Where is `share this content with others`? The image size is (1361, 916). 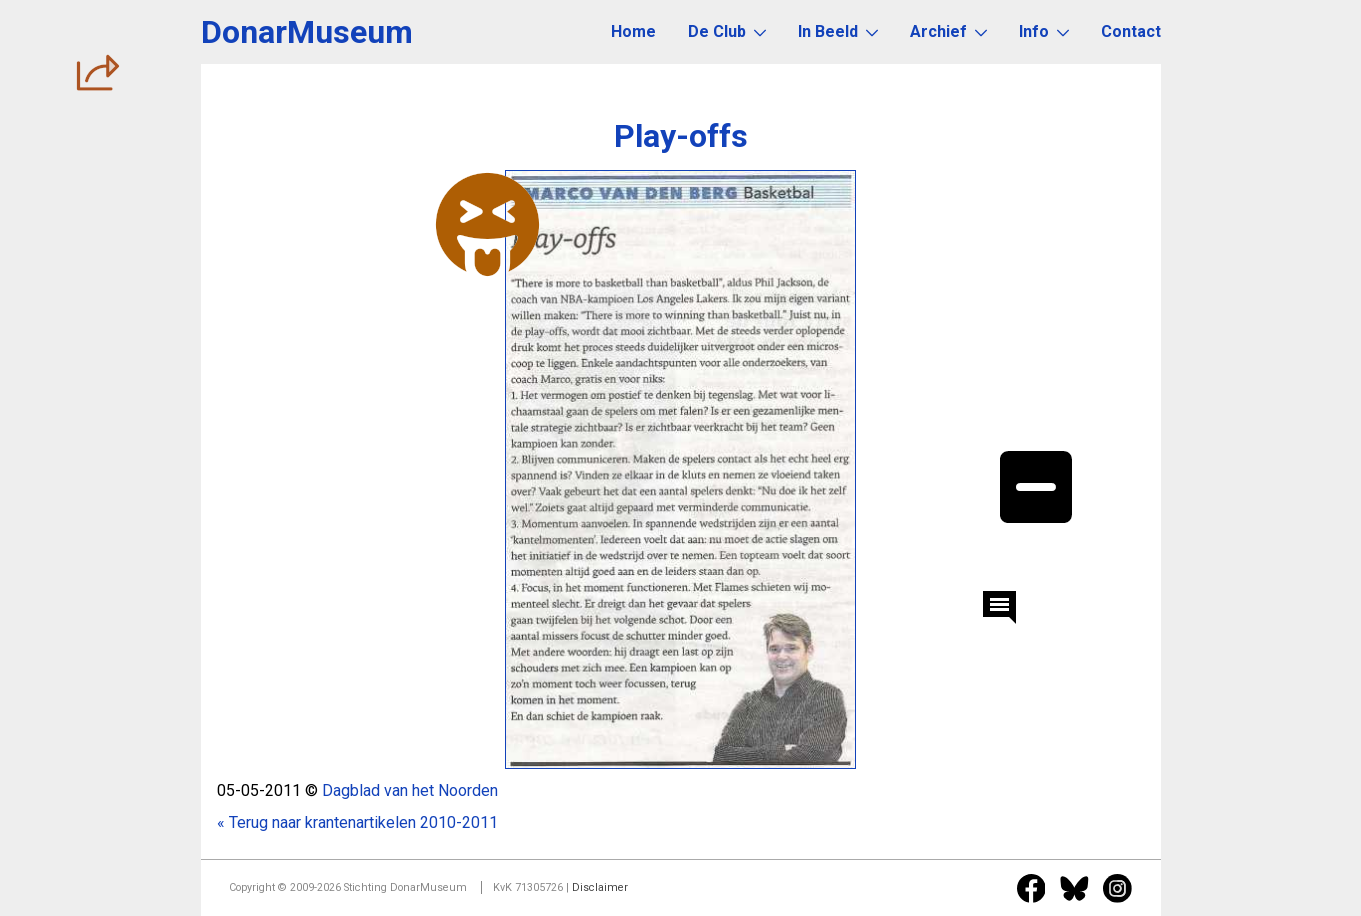 share this content with others is located at coordinates (98, 71).